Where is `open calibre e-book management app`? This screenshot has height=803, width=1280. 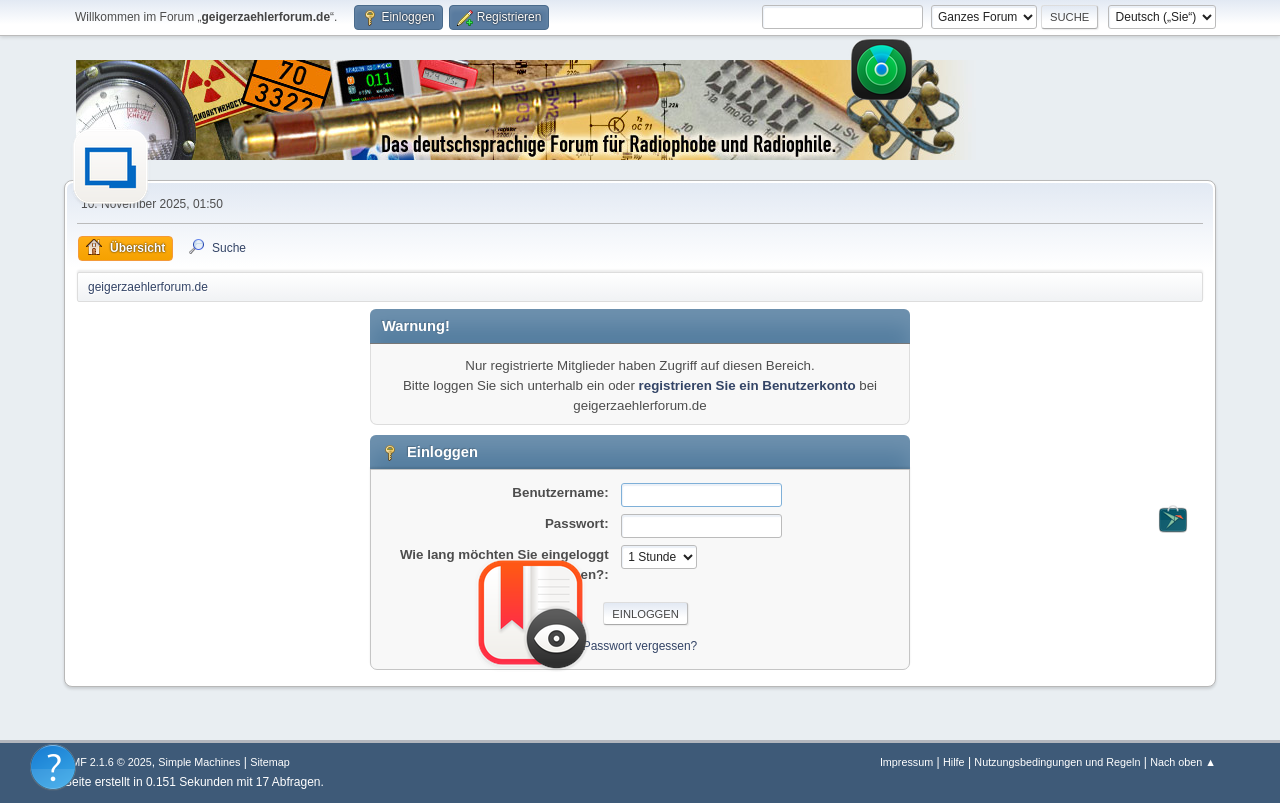 open calibre e-book management app is located at coordinates (530, 612).